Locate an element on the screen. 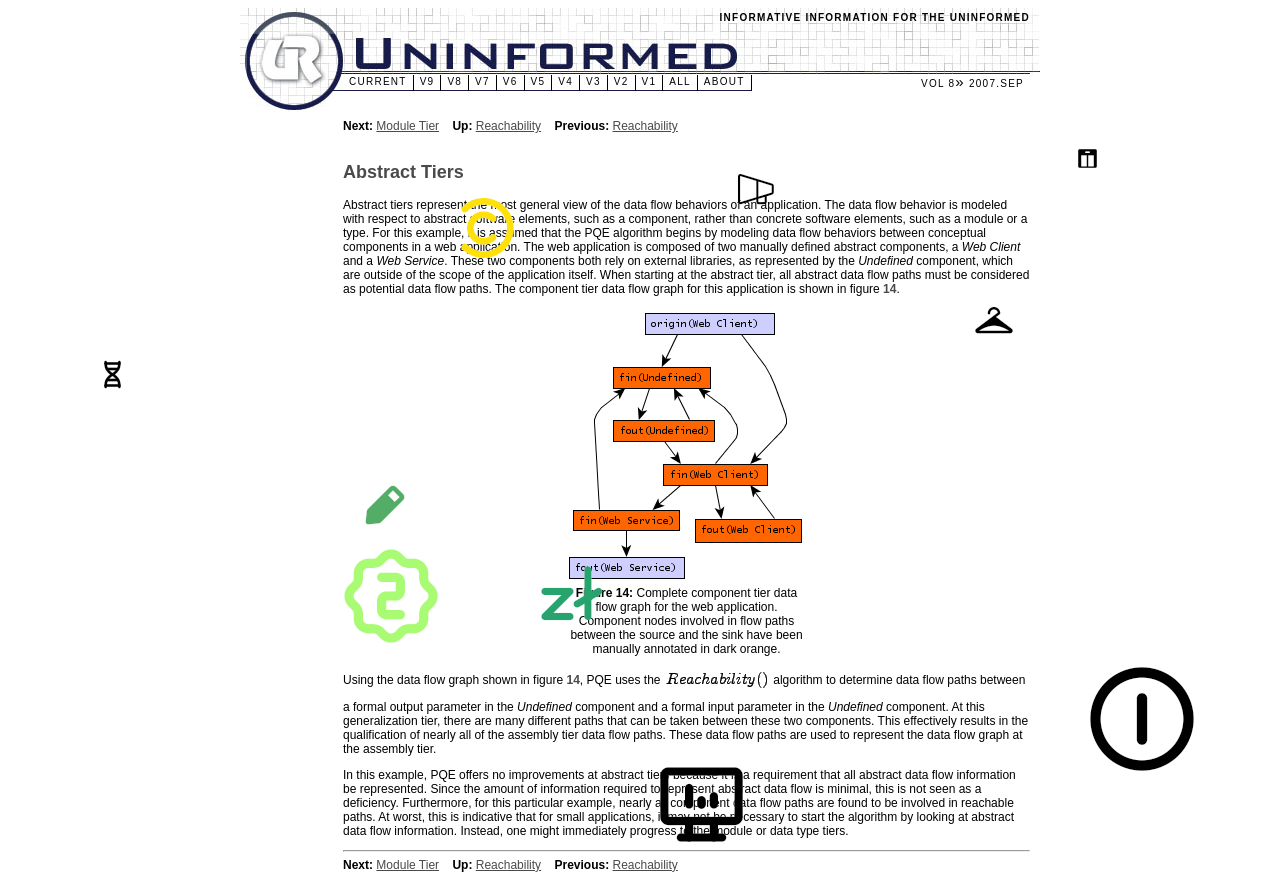 This screenshot has width=1280, height=880. edit or modify content is located at coordinates (385, 505).